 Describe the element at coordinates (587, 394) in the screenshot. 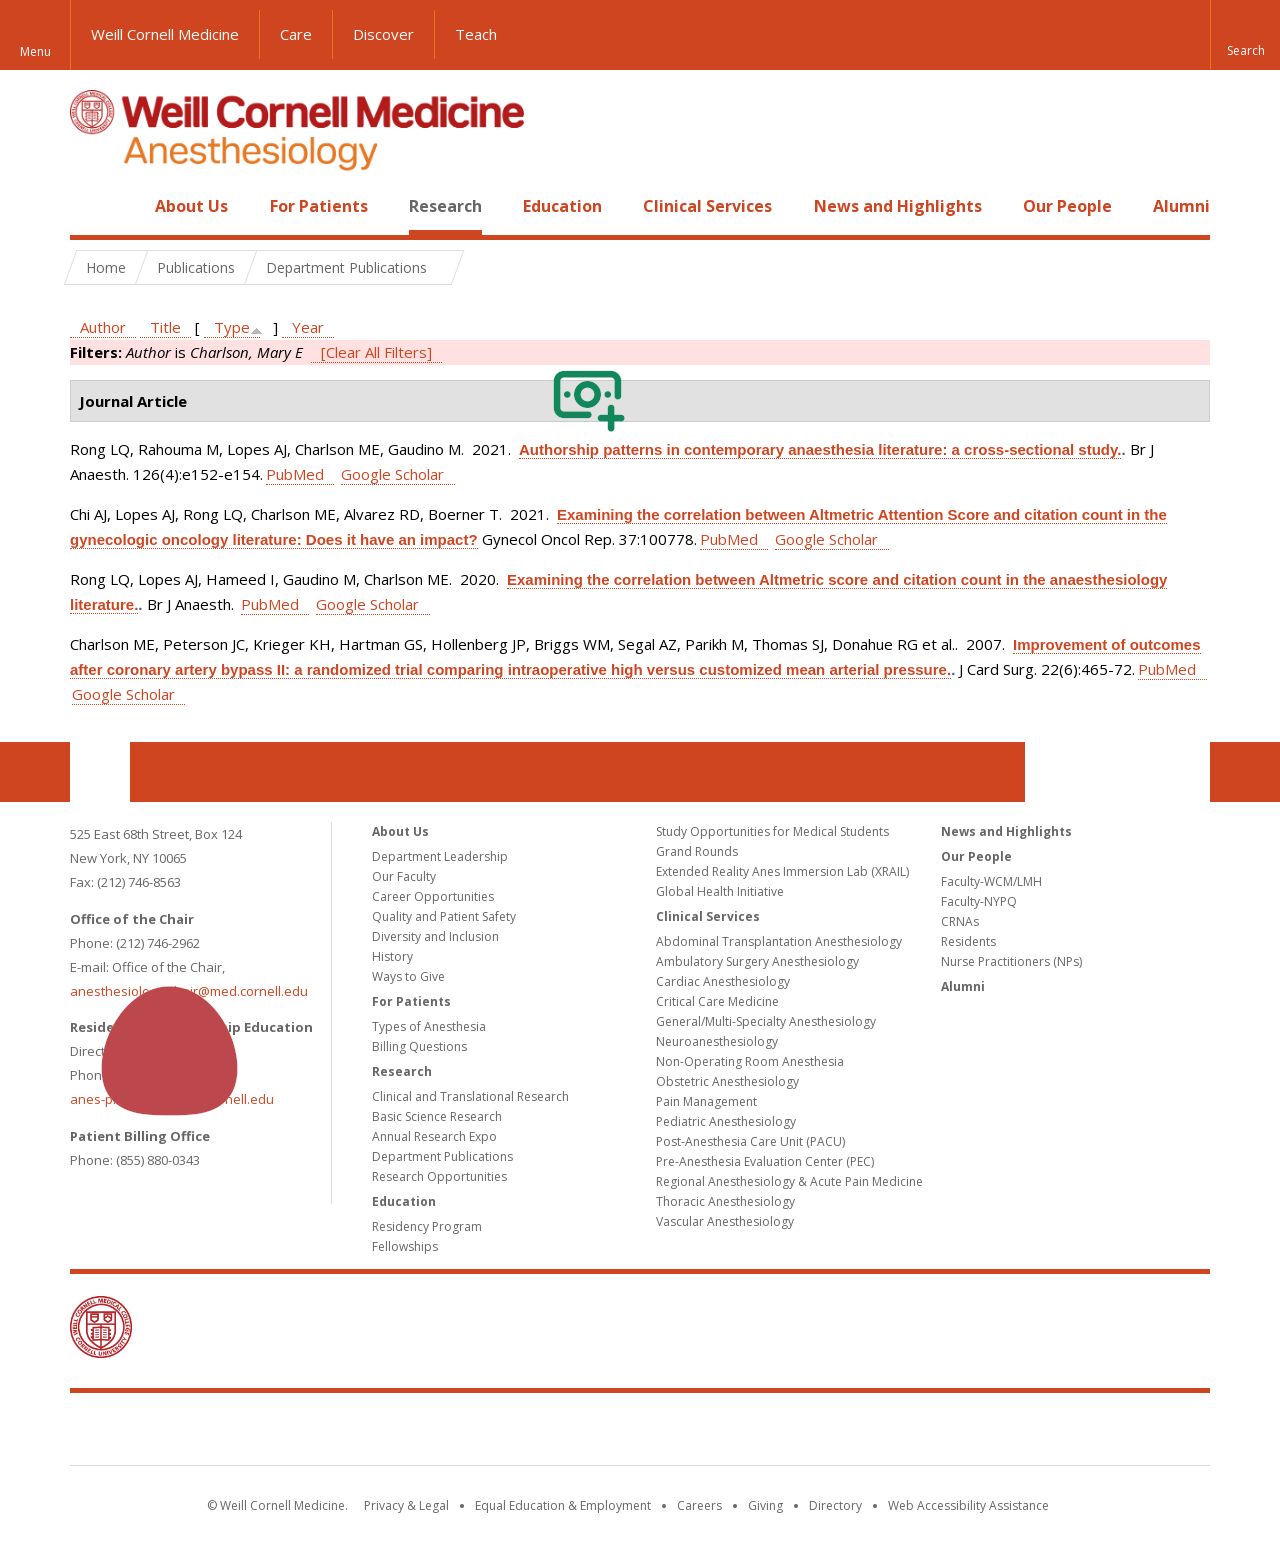

I see `add funds to your account` at that location.